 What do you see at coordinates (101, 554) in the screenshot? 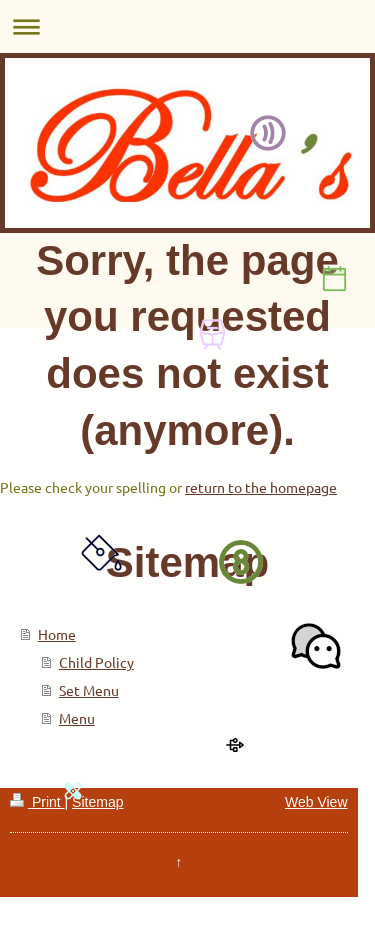
I see `fill an area with color` at bounding box center [101, 554].